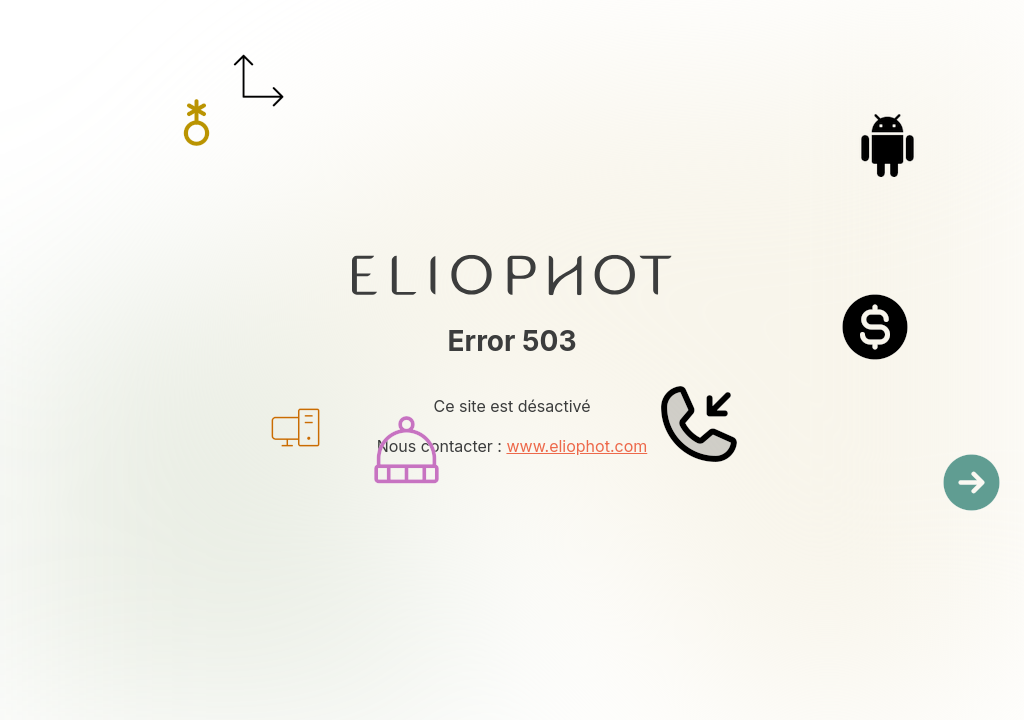 Image resolution: width=1024 pixels, height=720 pixels. Describe the element at coordinates (887, 145) in the screenshot. I see `android device or operating system indicator` at that location.